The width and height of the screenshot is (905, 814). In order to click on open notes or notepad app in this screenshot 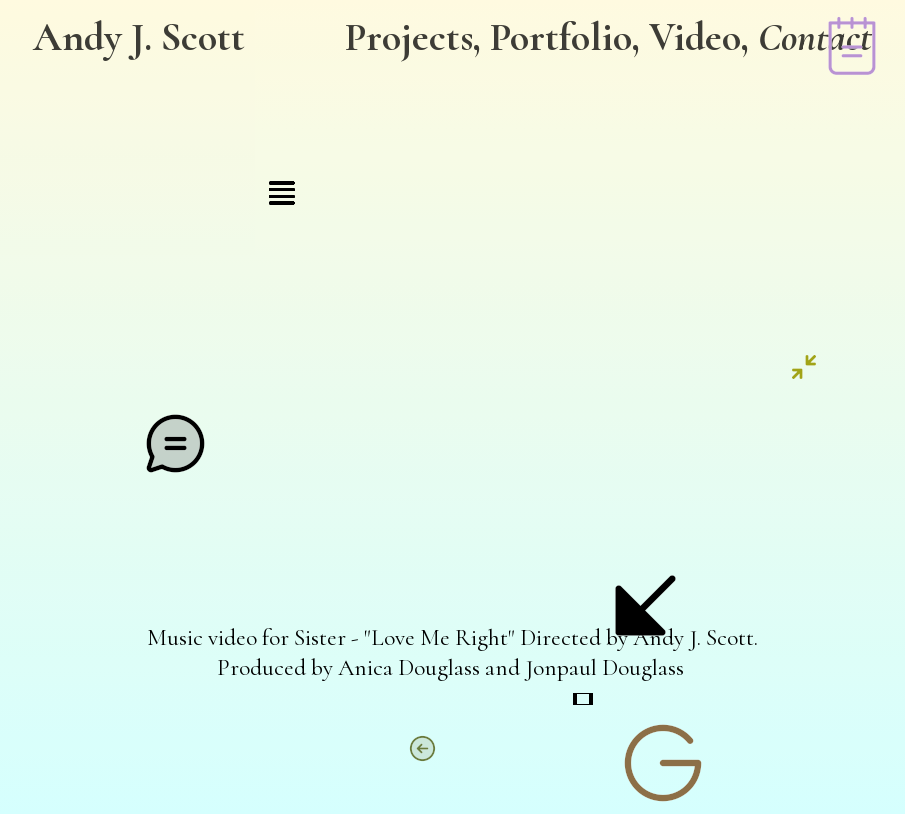, I will do `click(852, 47)`.